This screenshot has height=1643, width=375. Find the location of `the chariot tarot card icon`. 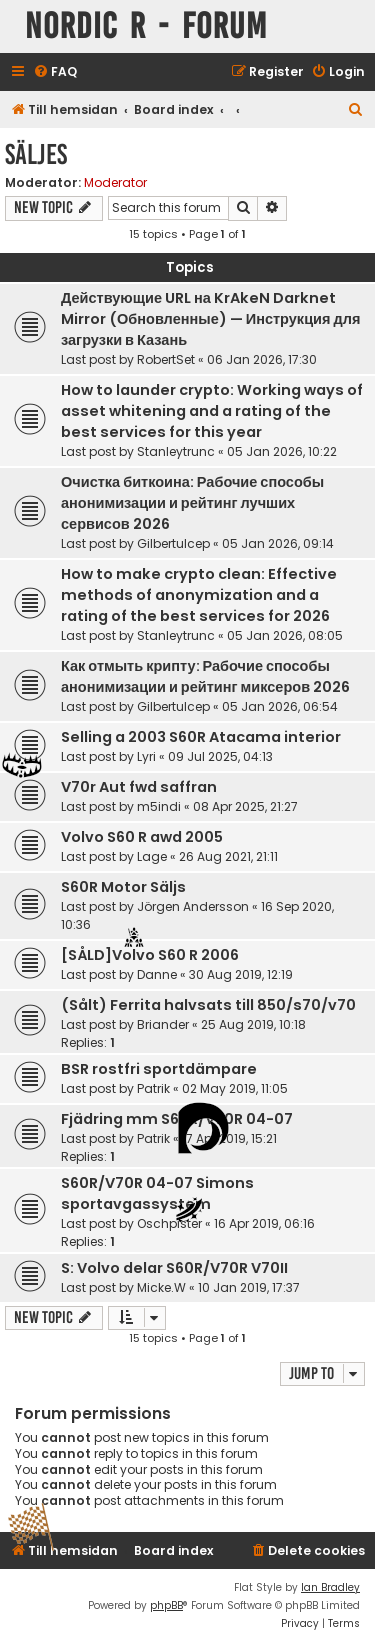

the chariot tarot card icon is located at coordinates (134, 937).